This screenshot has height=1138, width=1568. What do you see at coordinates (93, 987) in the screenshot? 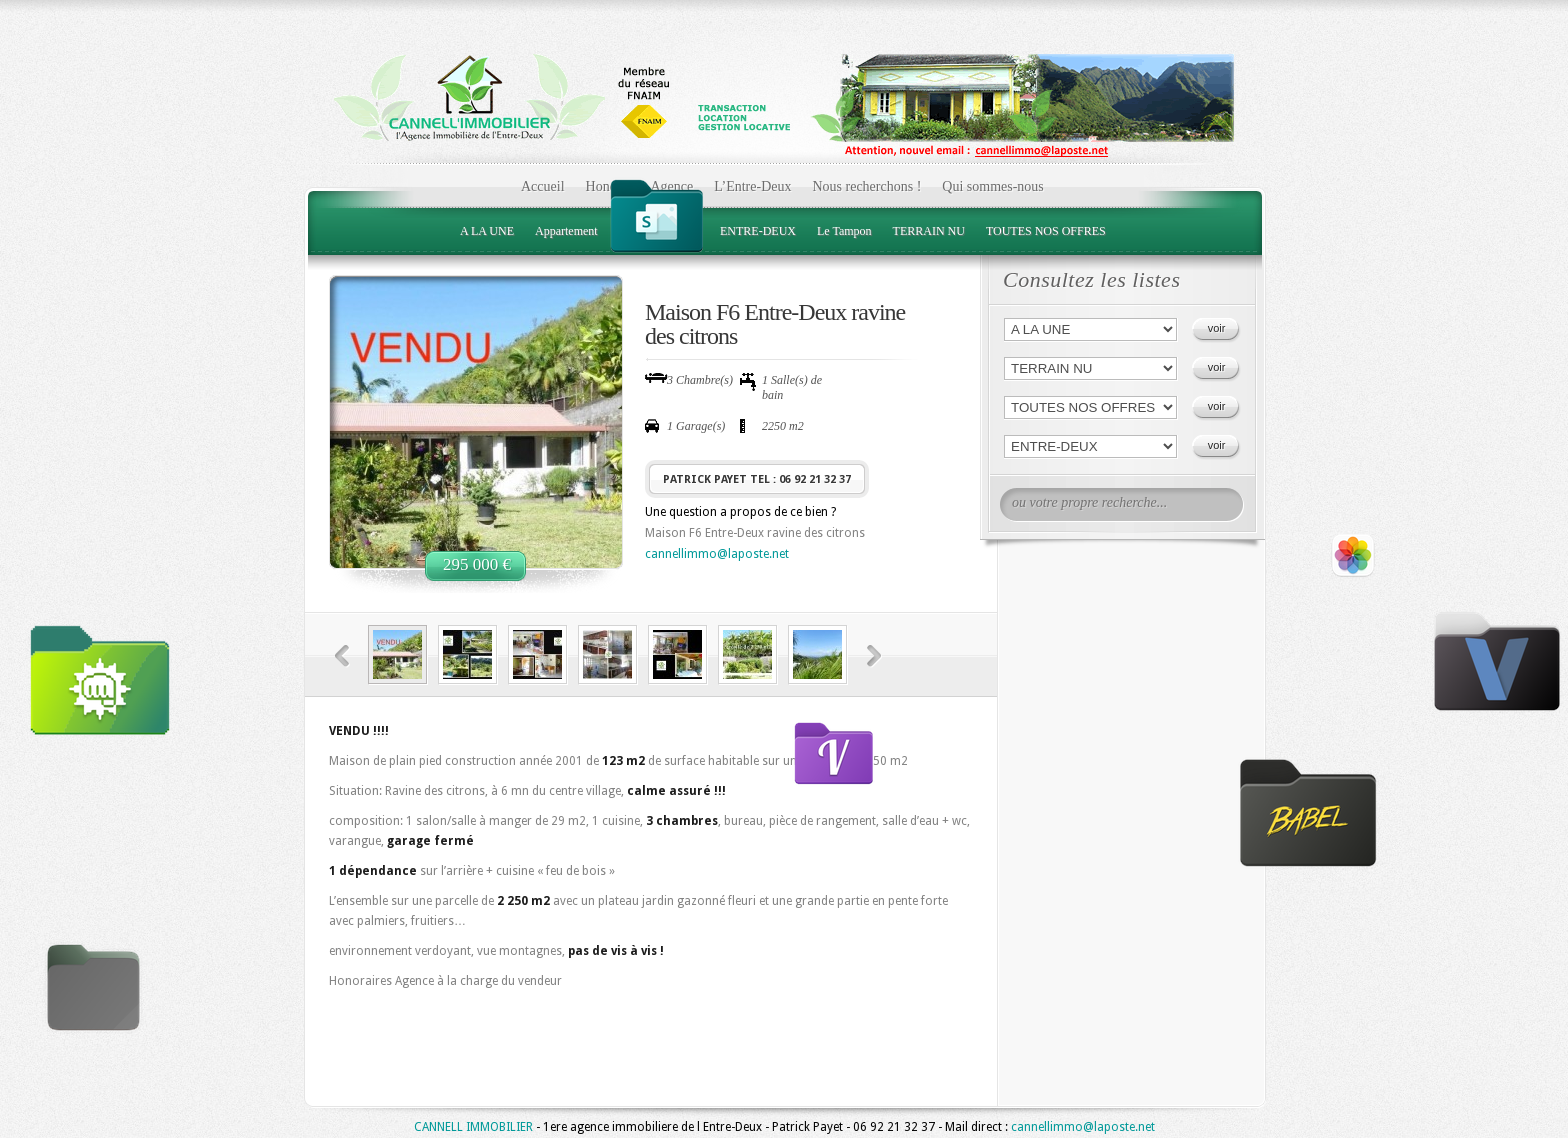
I see `open a folder to view its contents` at bounding box center [93, 987].